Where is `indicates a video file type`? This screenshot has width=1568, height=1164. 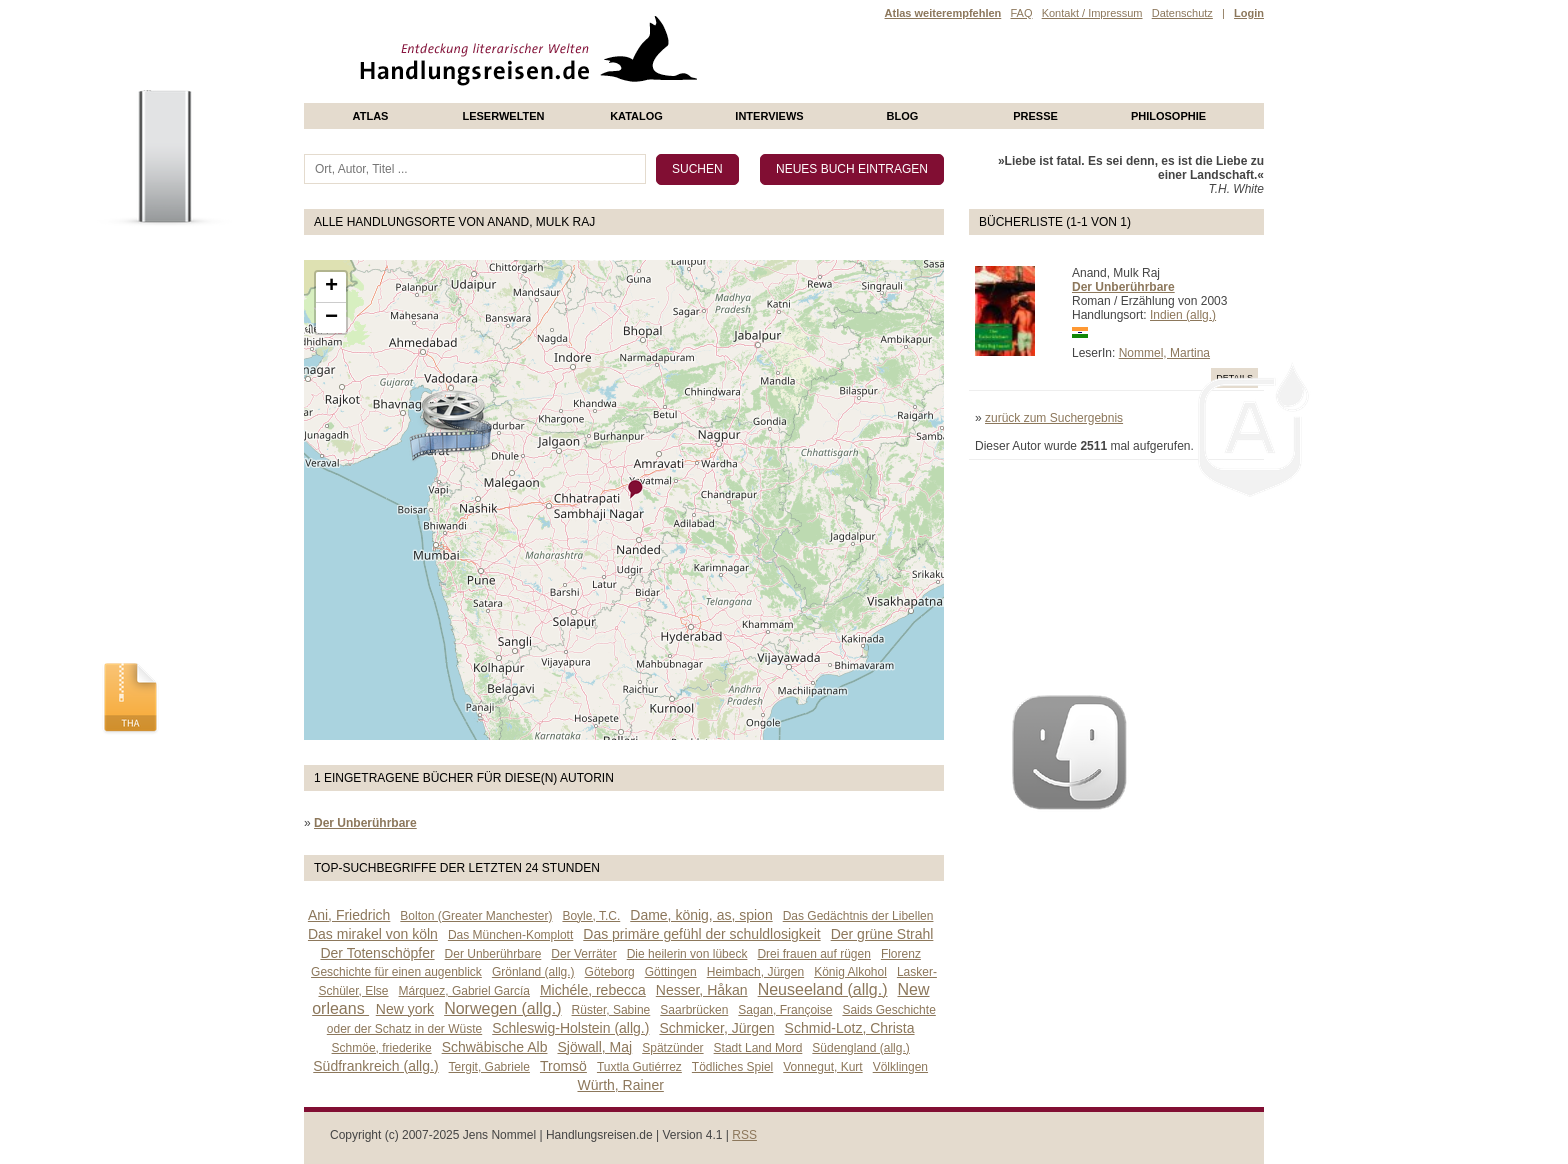 indicates a video file type is located at coordinates (450, 428).